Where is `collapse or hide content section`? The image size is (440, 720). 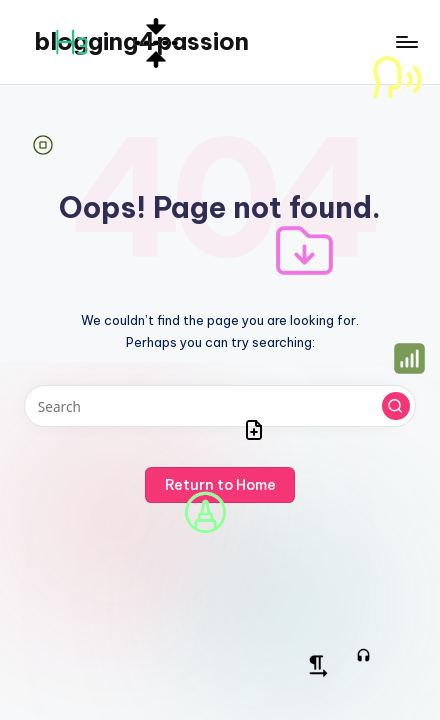 collapse or hide content section is located at coordinates (156, 43).